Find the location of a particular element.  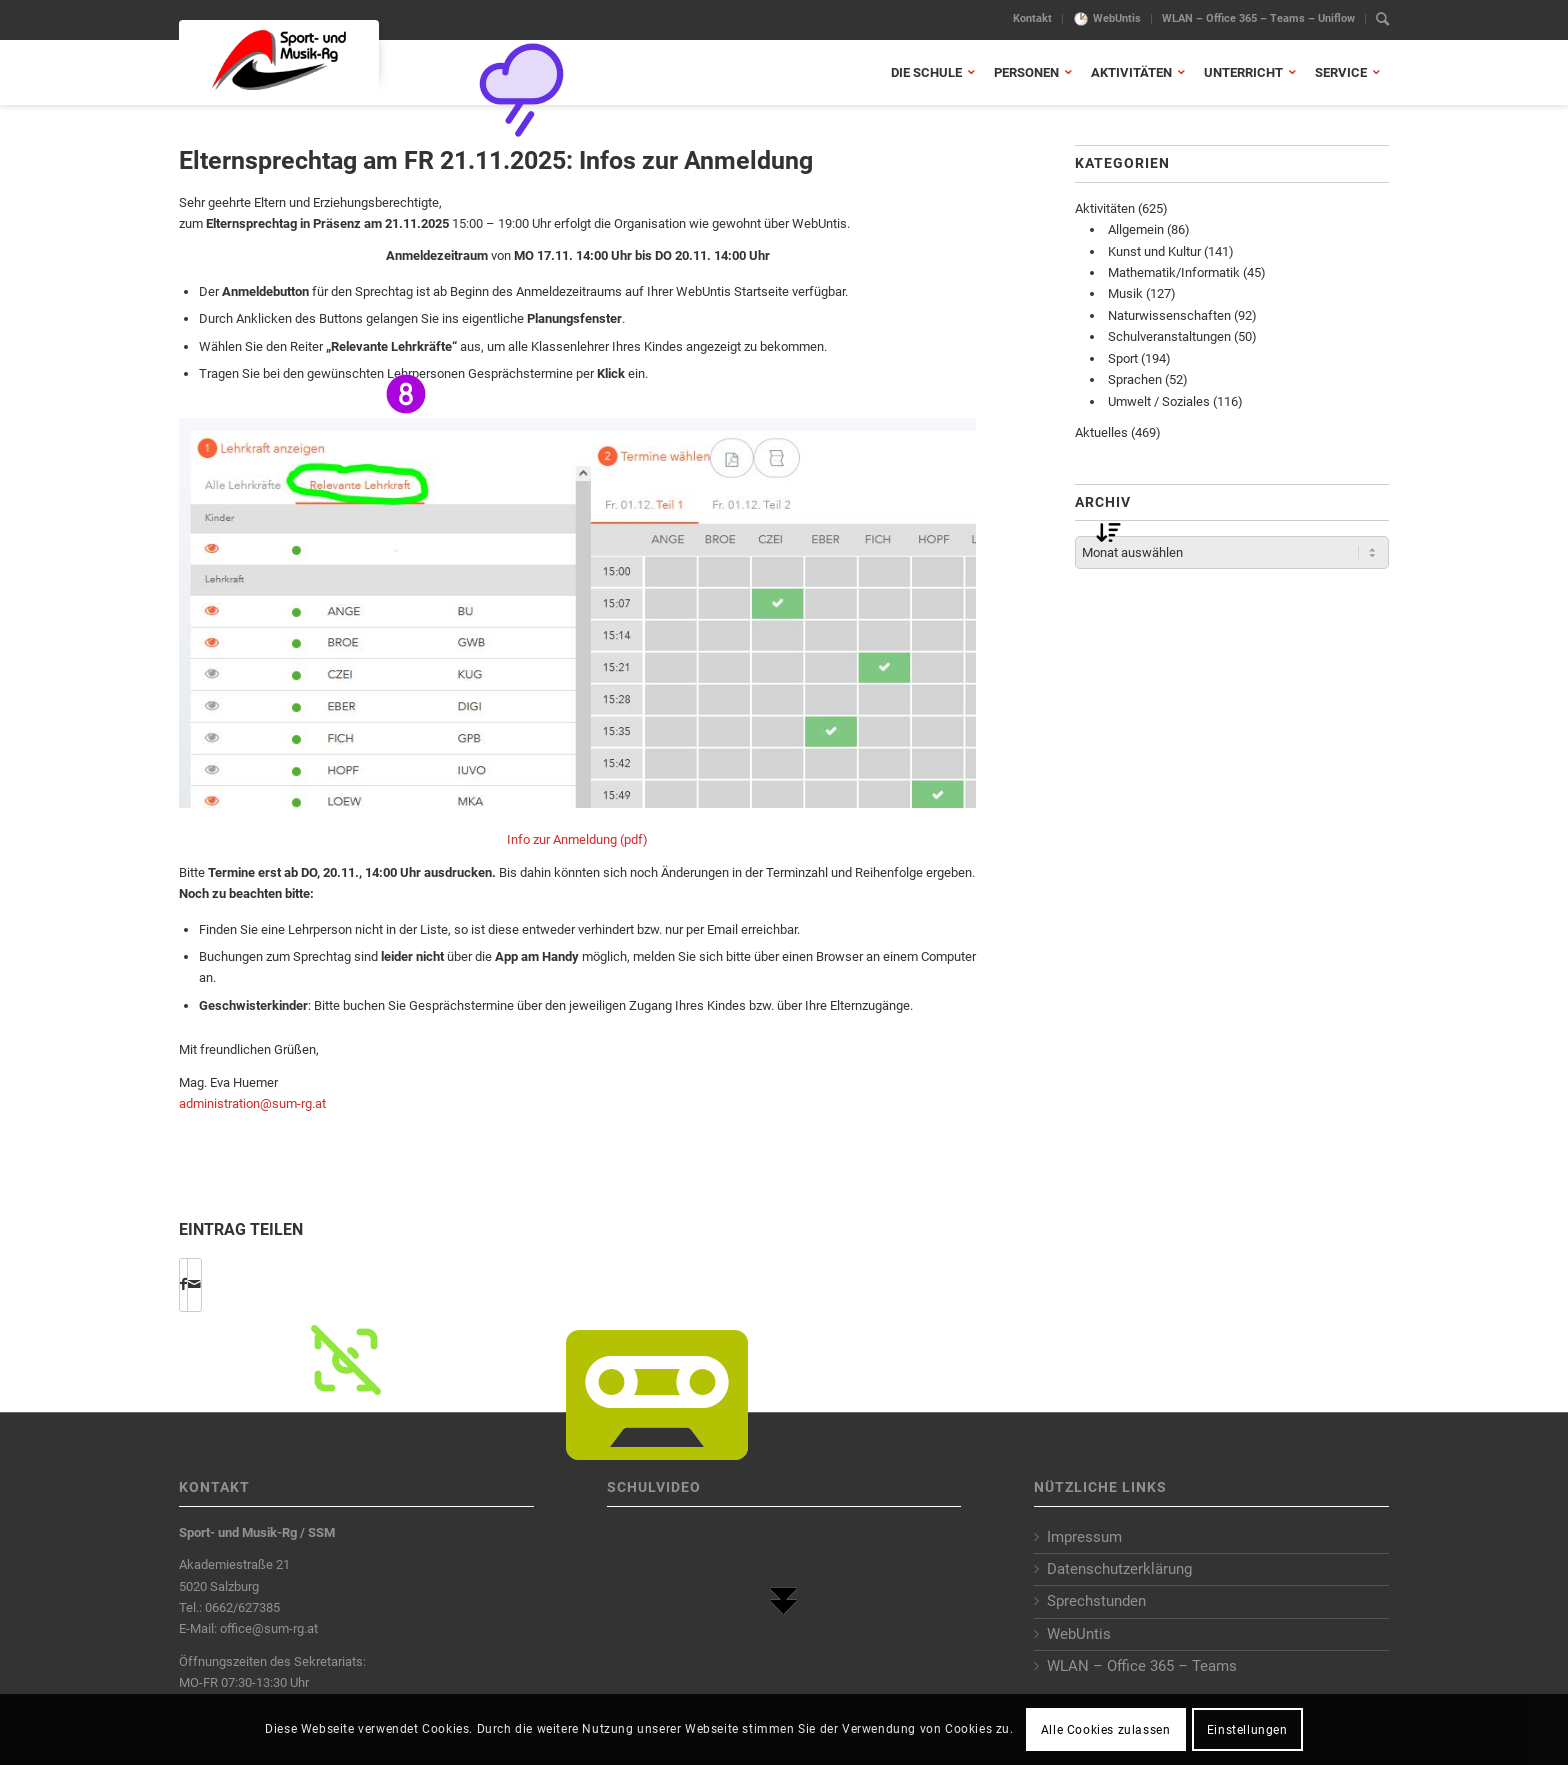

screen capture disabled is located at coordinates (346, 1360).